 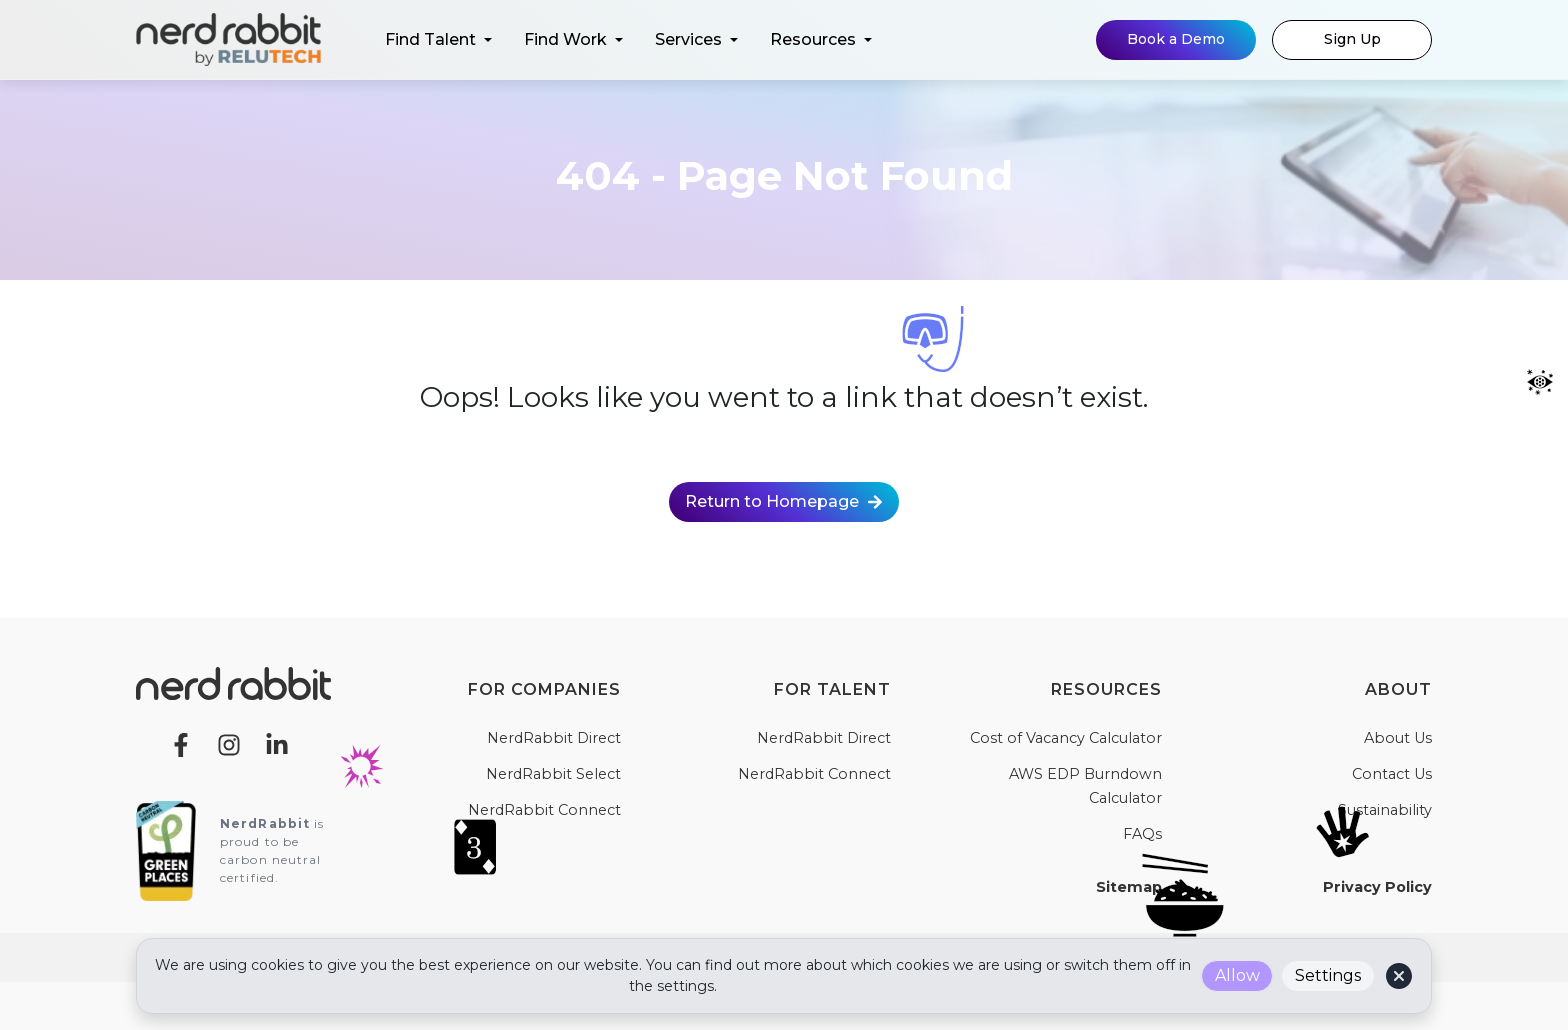 What do you see at coordinates (1343, 833) in the screenshot?
I see `activate magic or special ability` at bounding box center [1343, 833].